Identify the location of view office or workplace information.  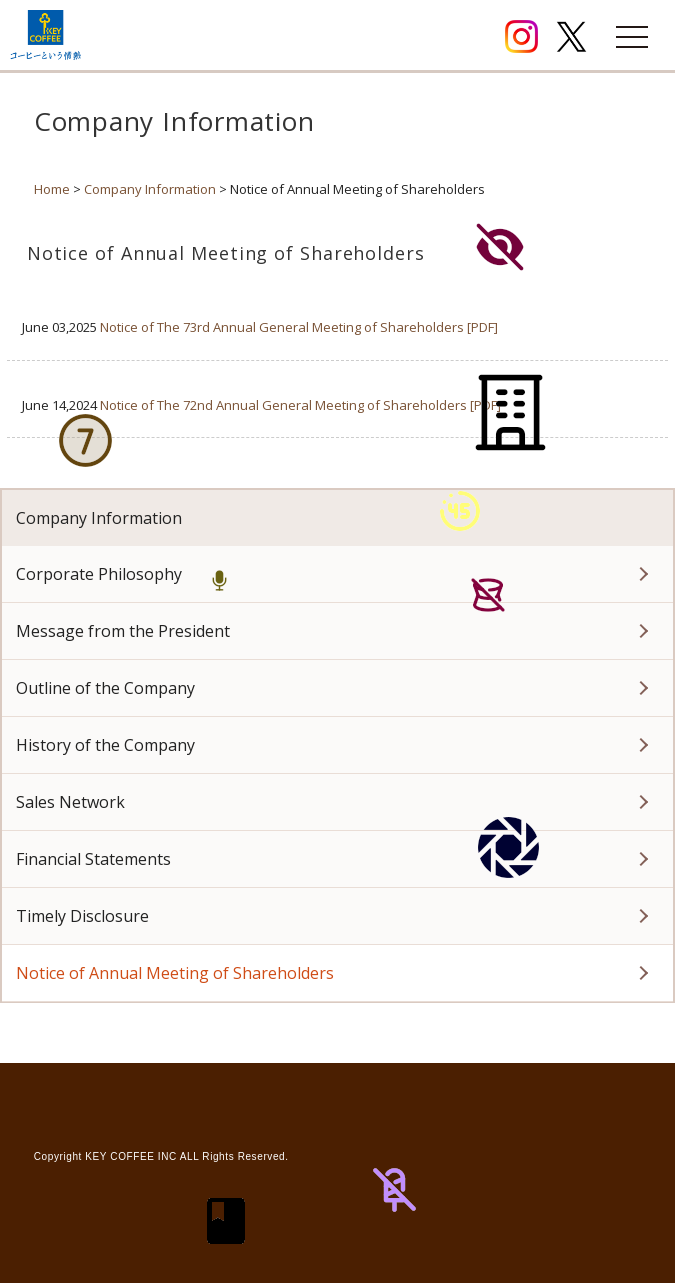
(510, 412).